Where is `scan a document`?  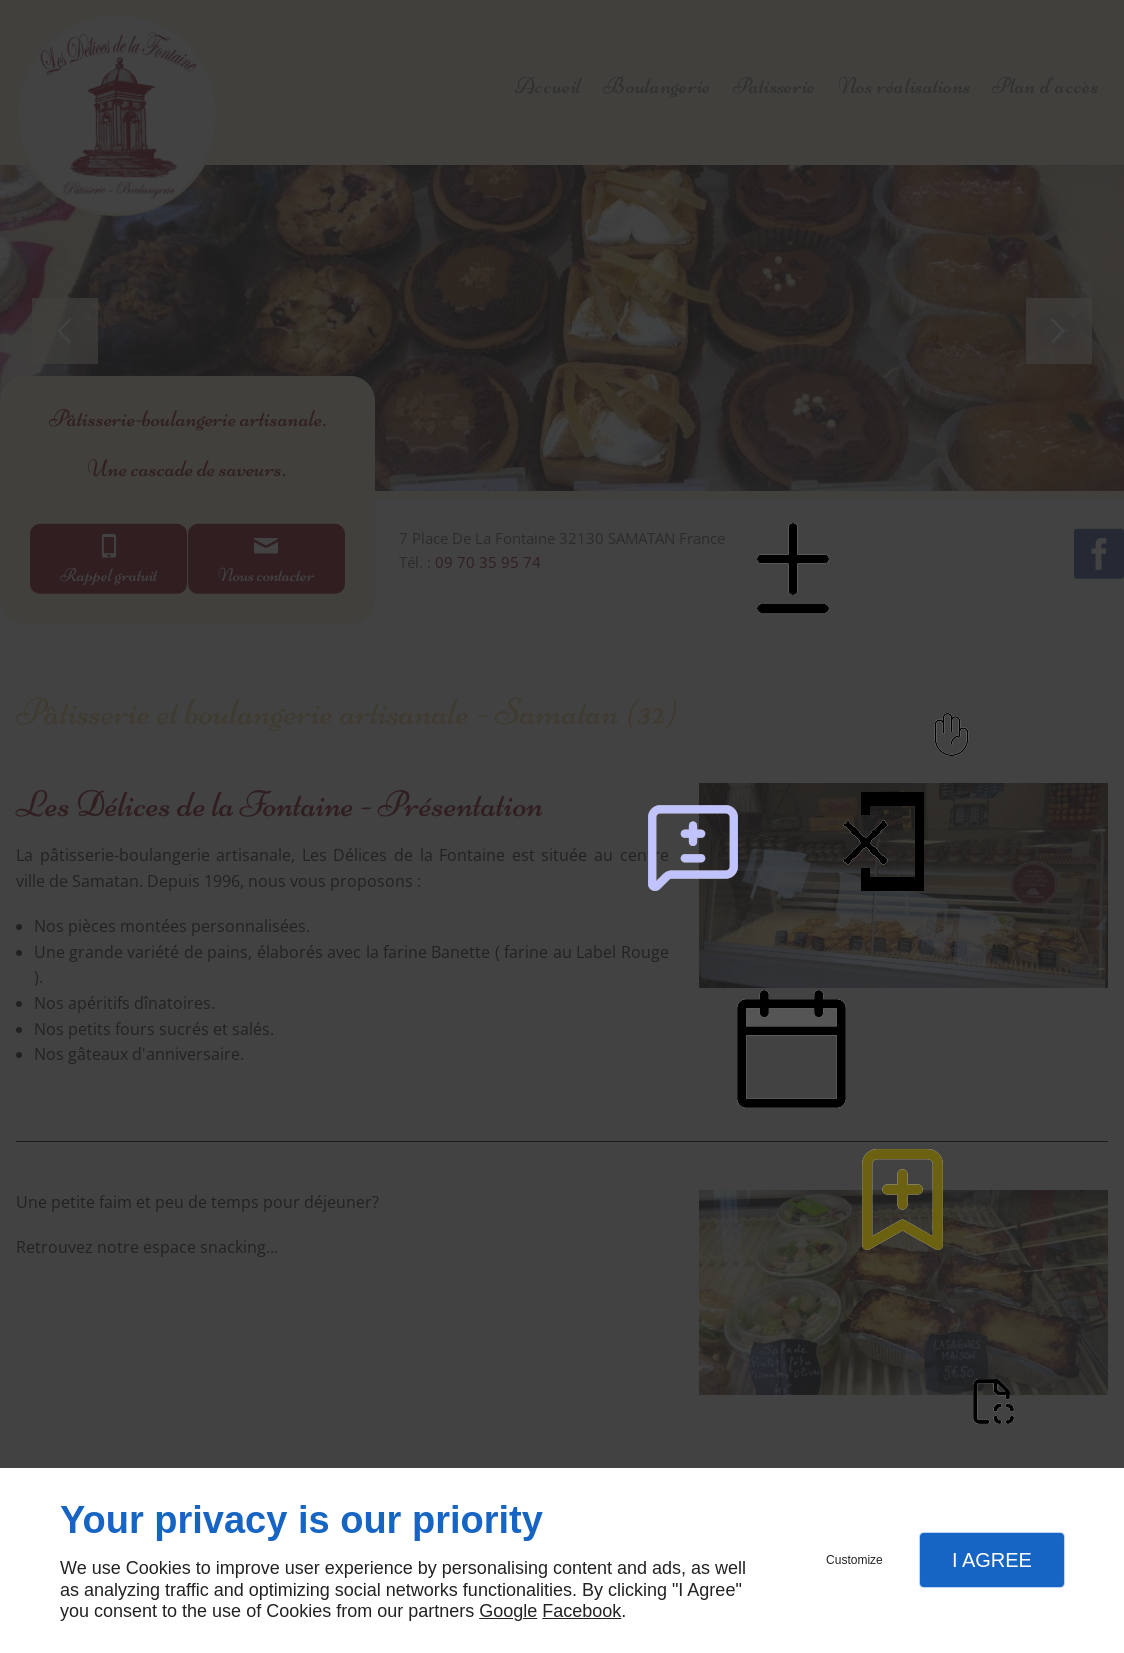 scan a document is located at coordinates (991, 1401).